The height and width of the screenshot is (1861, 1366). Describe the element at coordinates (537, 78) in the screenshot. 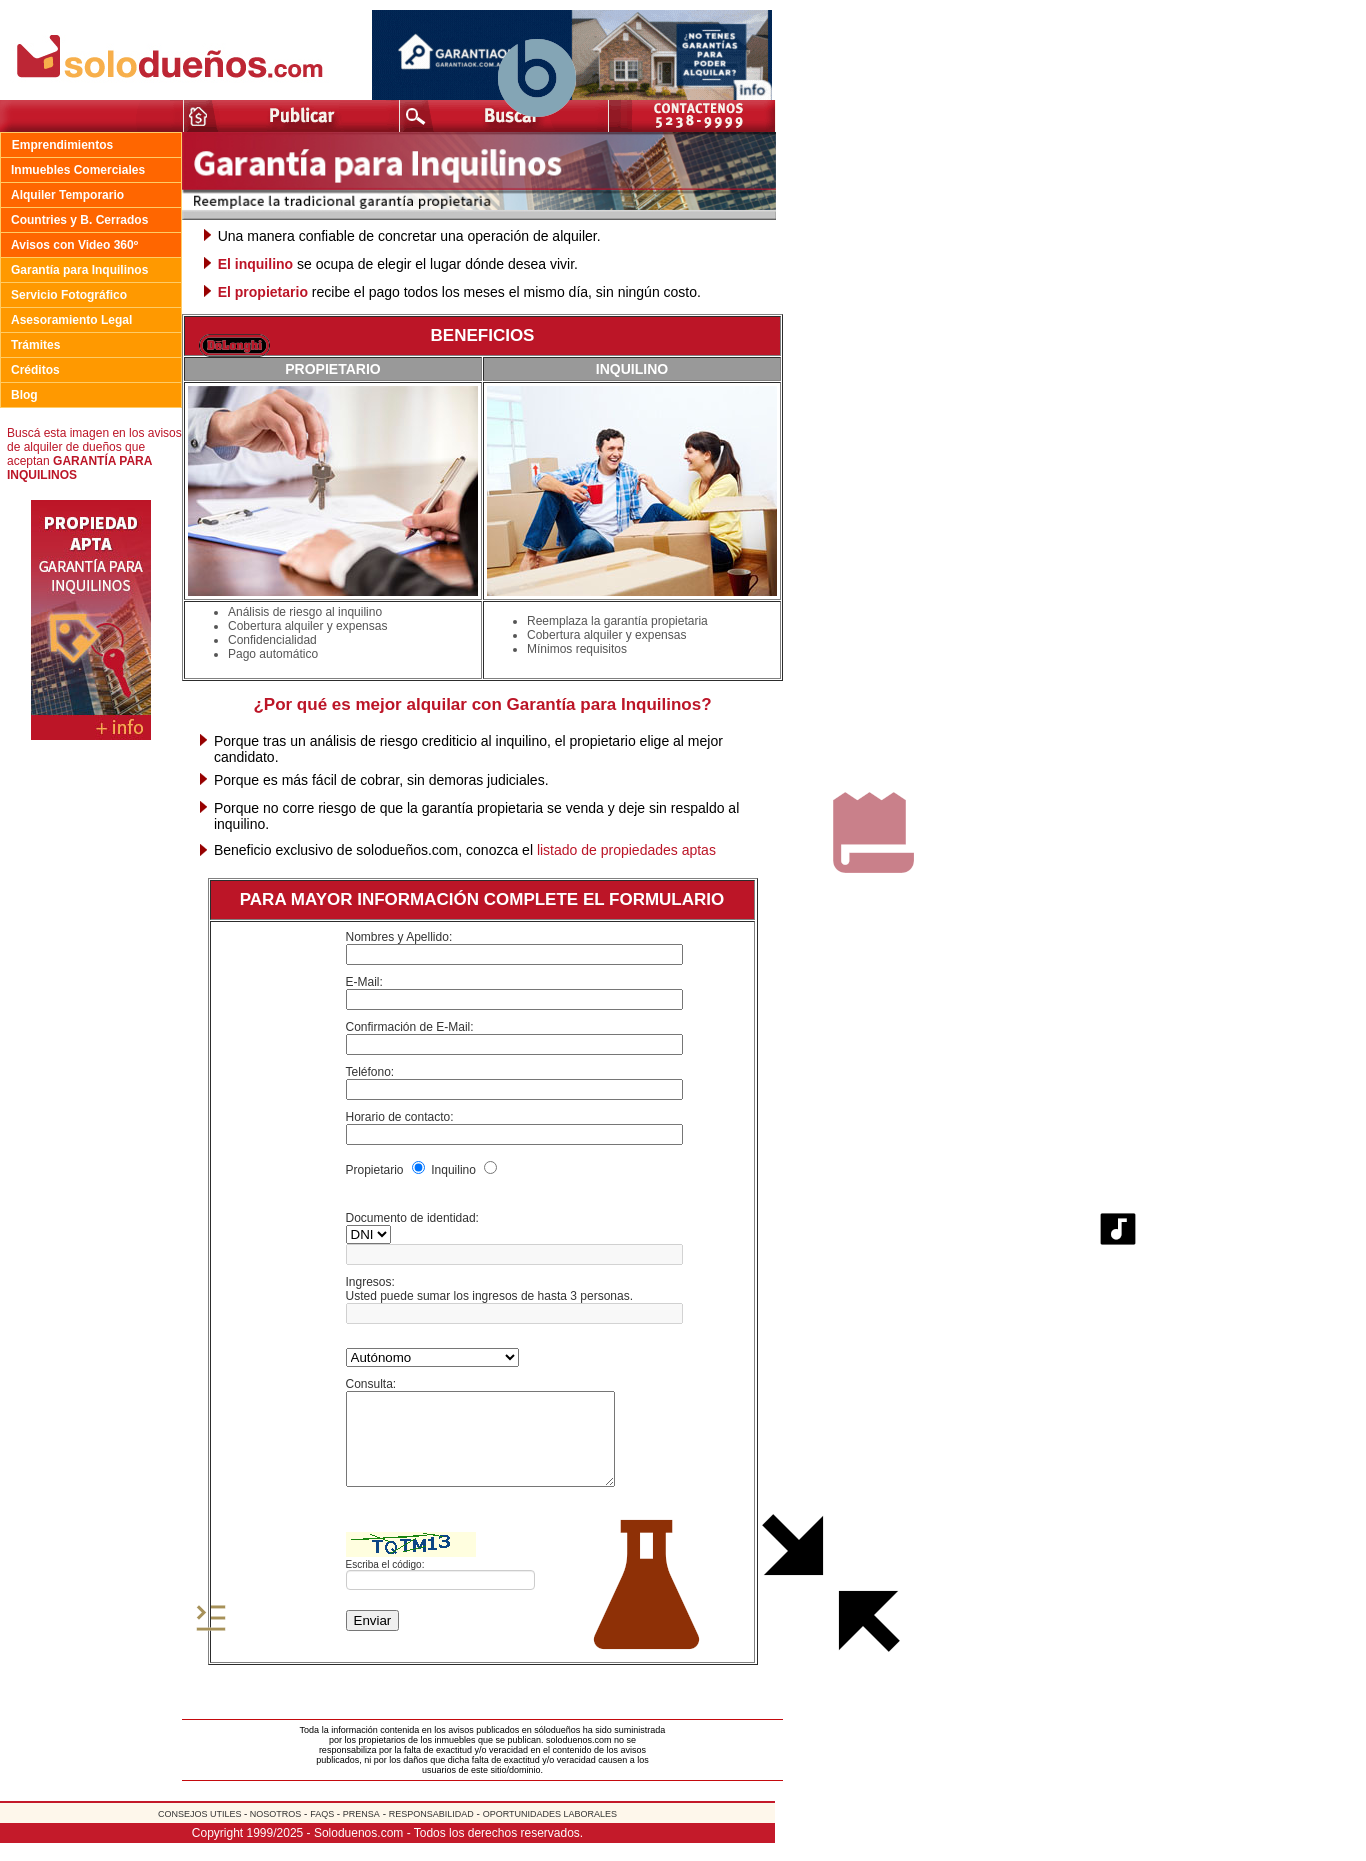

I see `open the Beats by Dre app` at that location.